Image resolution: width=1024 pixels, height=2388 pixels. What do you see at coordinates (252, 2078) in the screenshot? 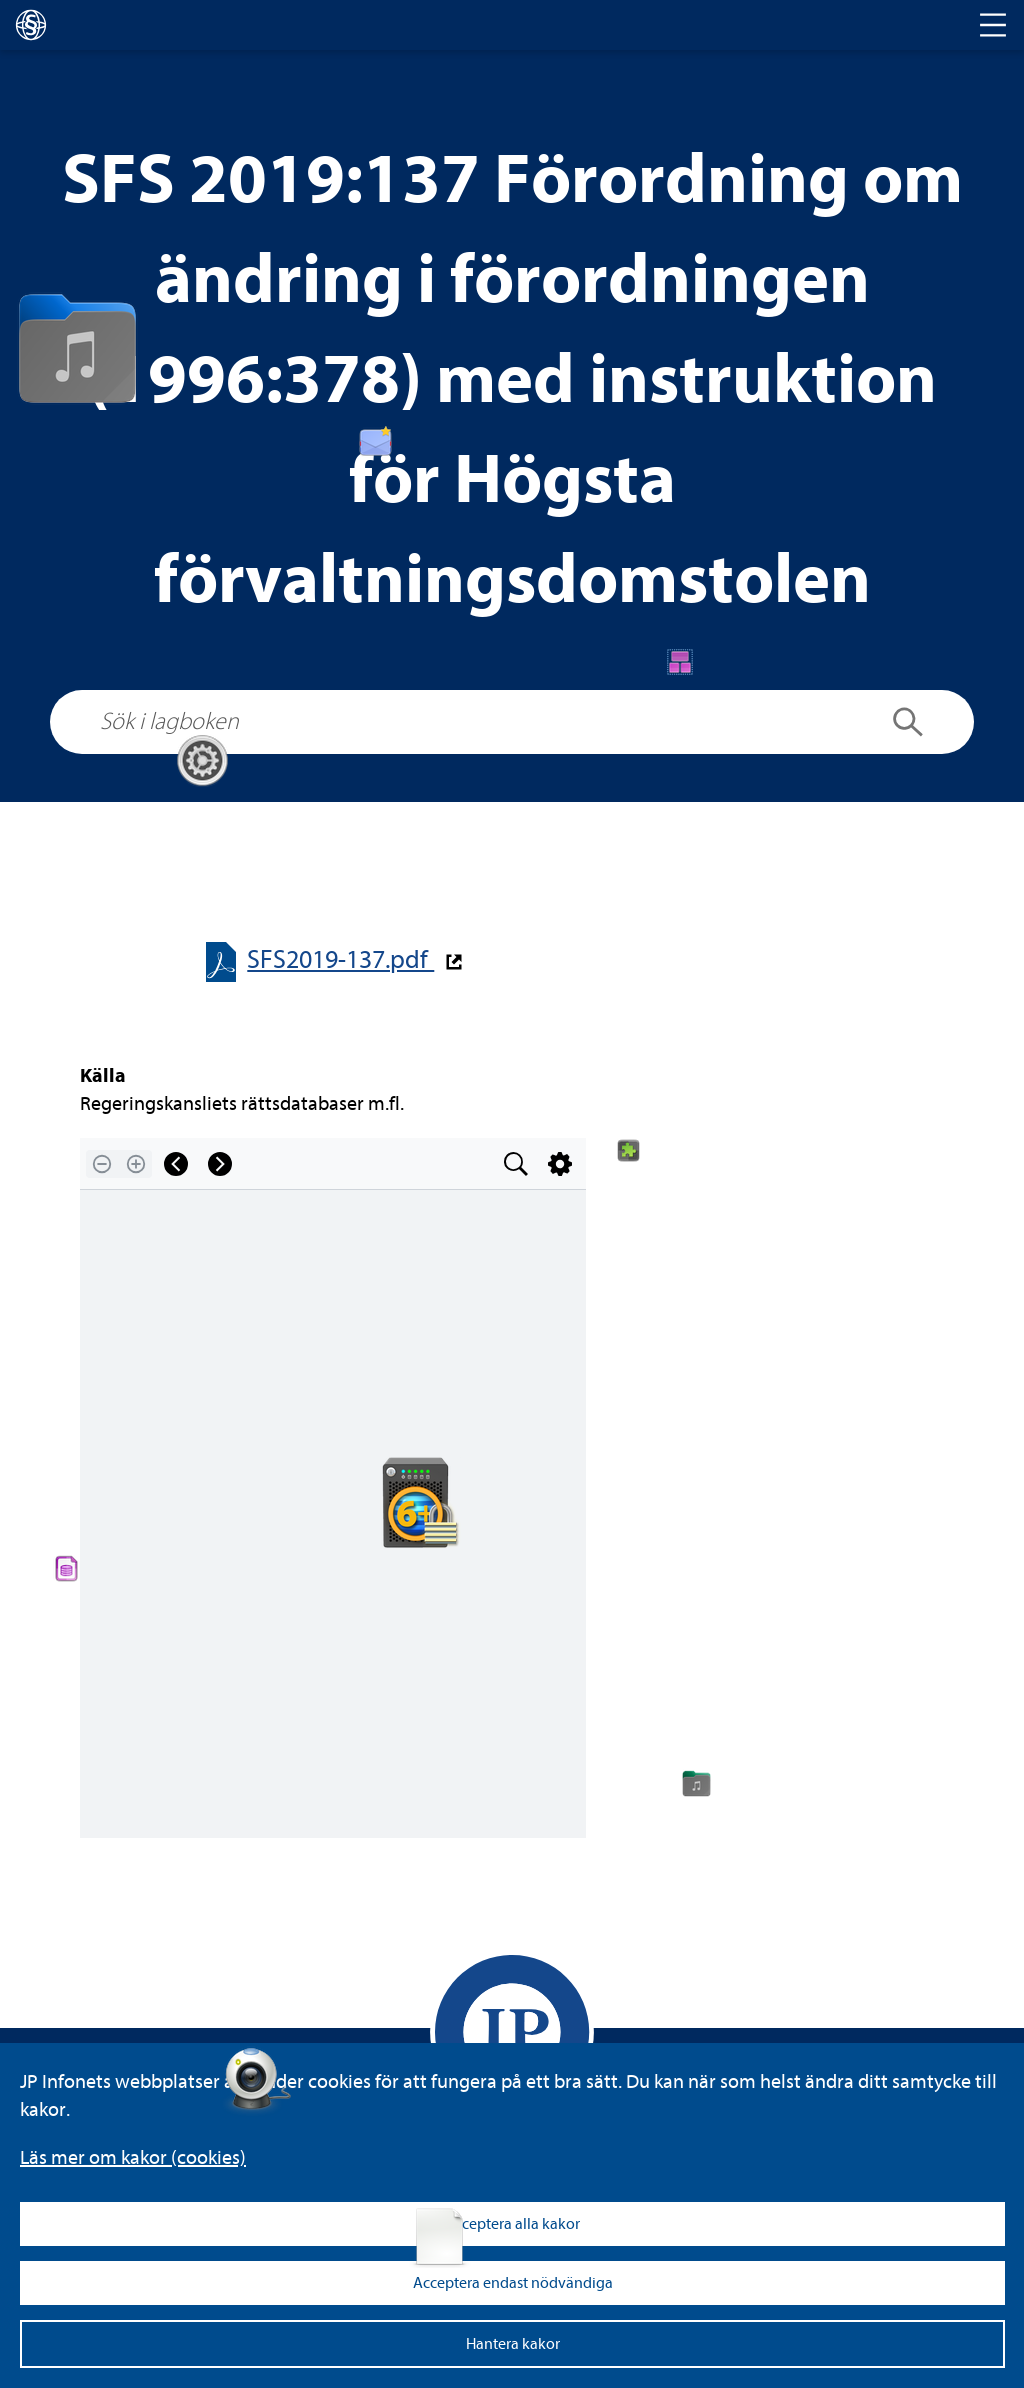
I see `access webcam settings` at bounding box center [252, 2078].